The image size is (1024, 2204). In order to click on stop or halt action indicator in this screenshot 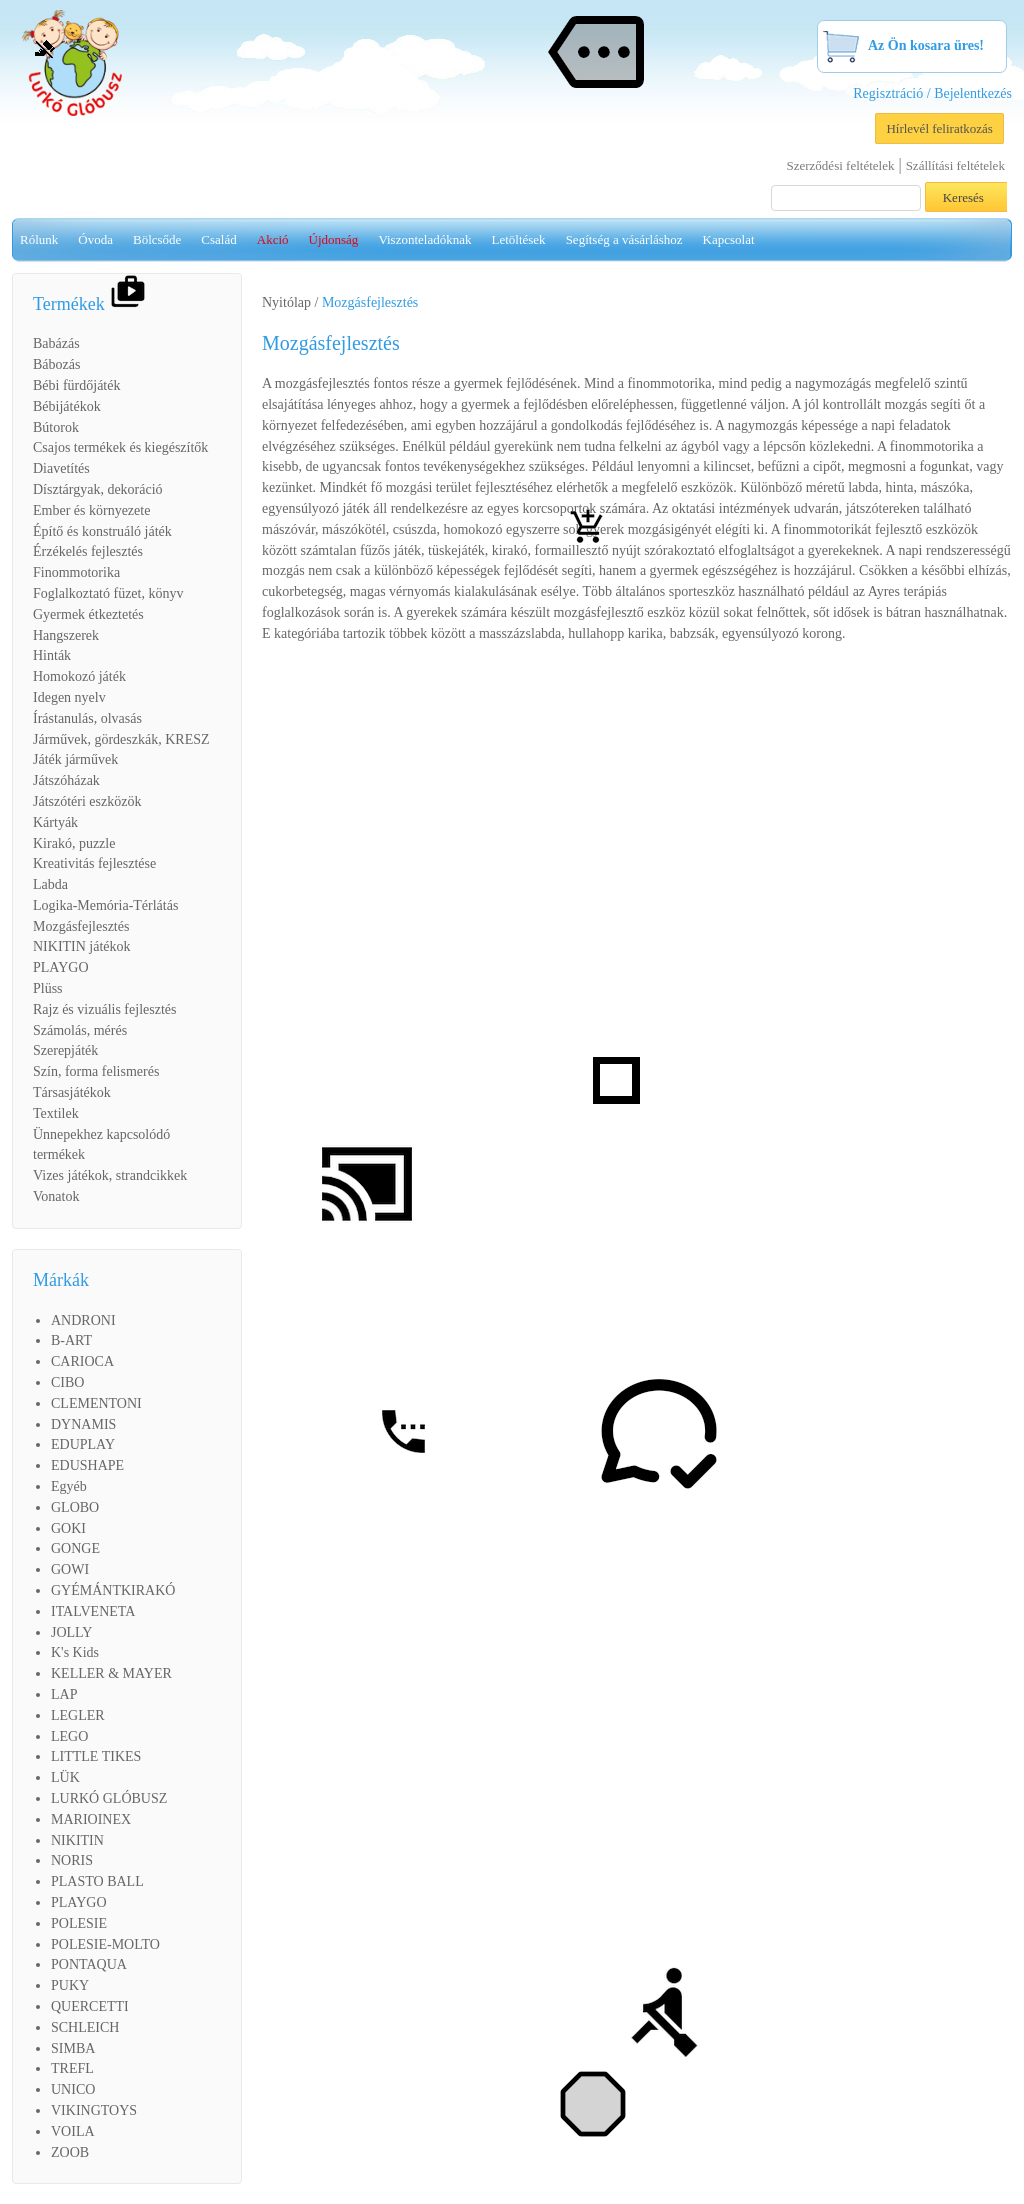, I will do `click(593, 2104)`.